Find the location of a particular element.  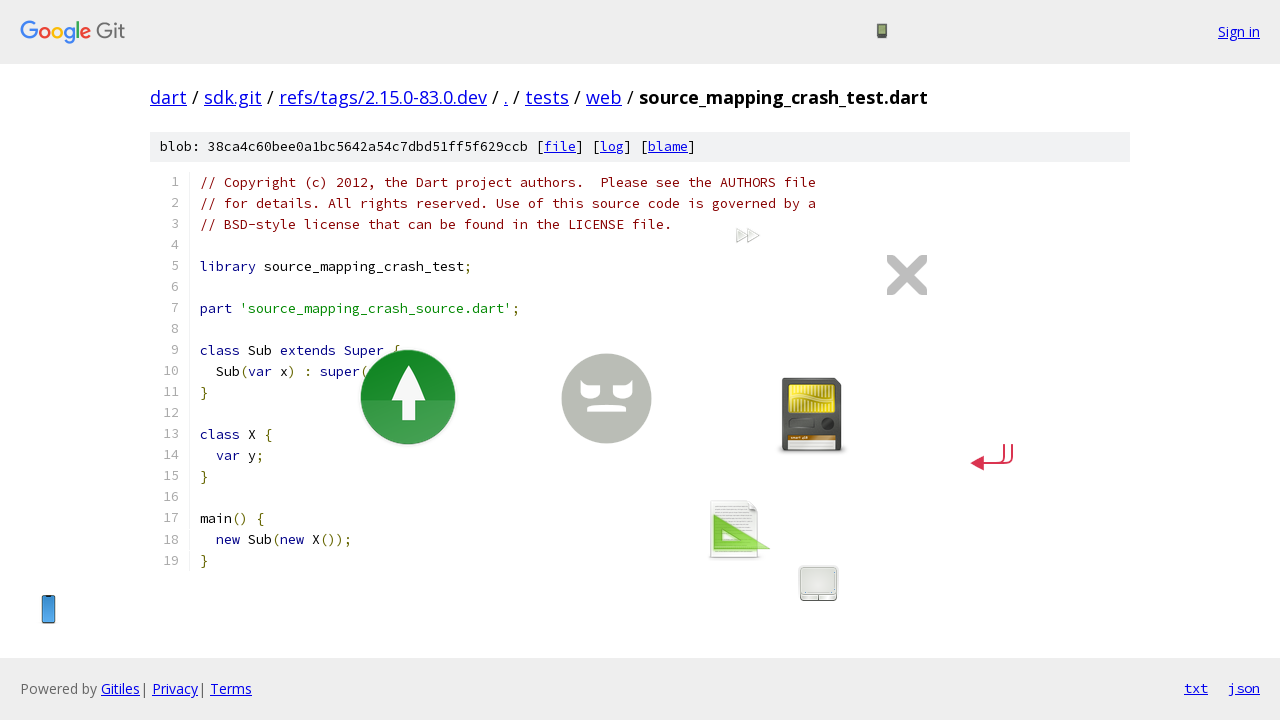

reply to all recipients of an email is located at coordinates (991, 454).